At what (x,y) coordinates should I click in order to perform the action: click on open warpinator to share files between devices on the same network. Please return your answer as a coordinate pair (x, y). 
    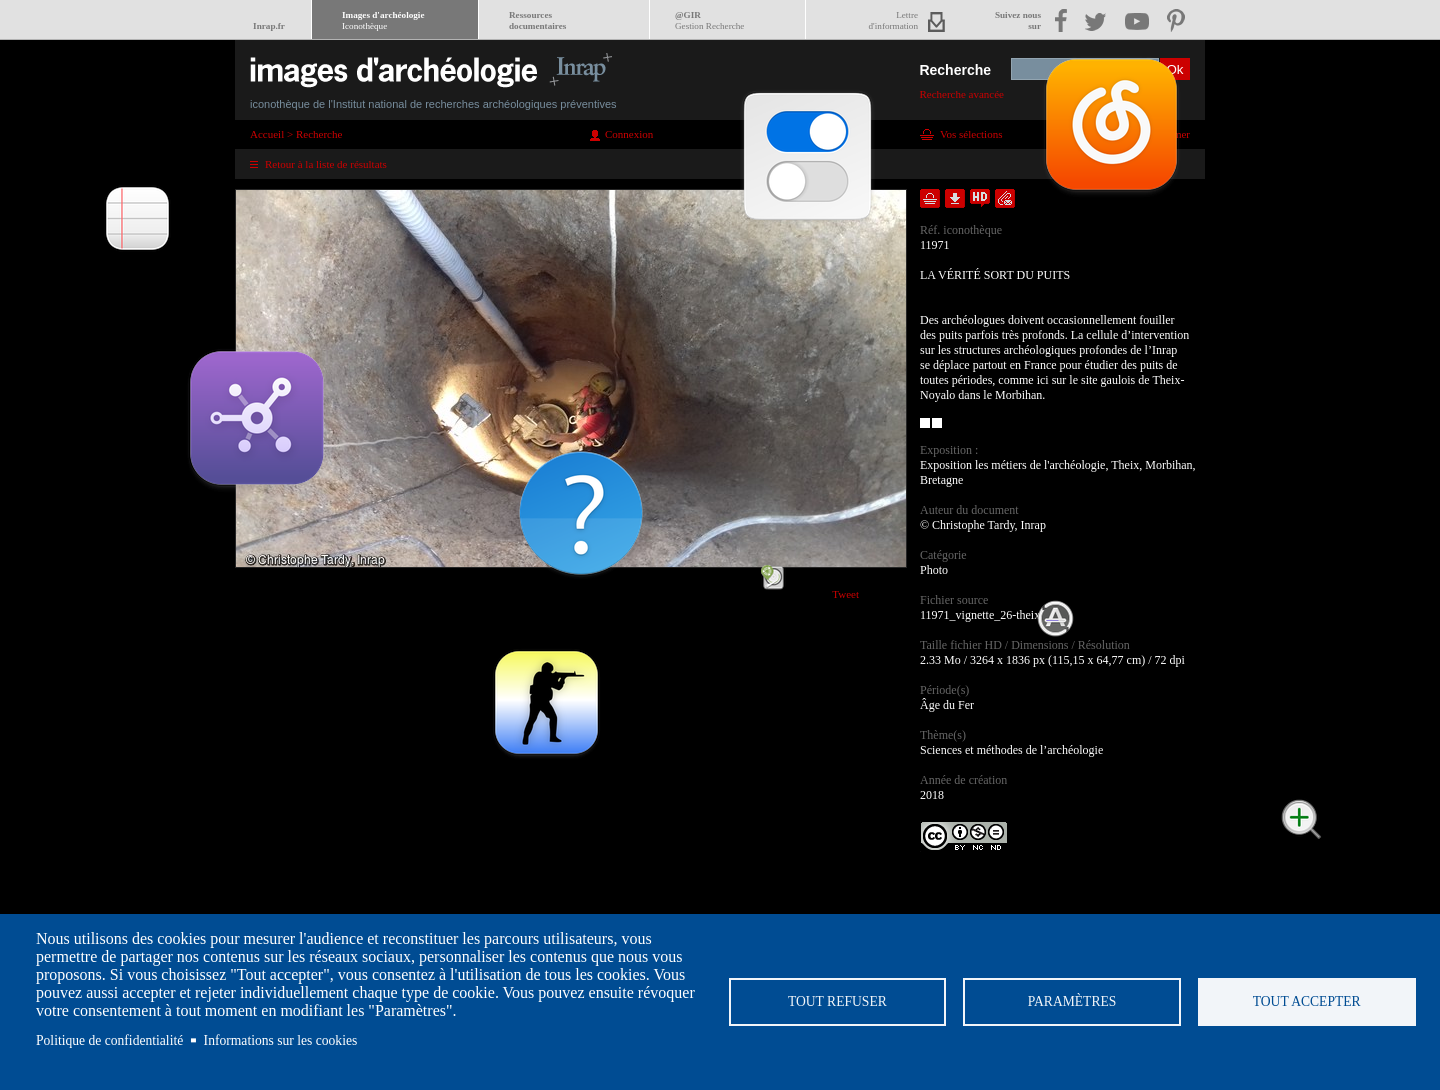
    Looking at the image, I should click on (257, 418).